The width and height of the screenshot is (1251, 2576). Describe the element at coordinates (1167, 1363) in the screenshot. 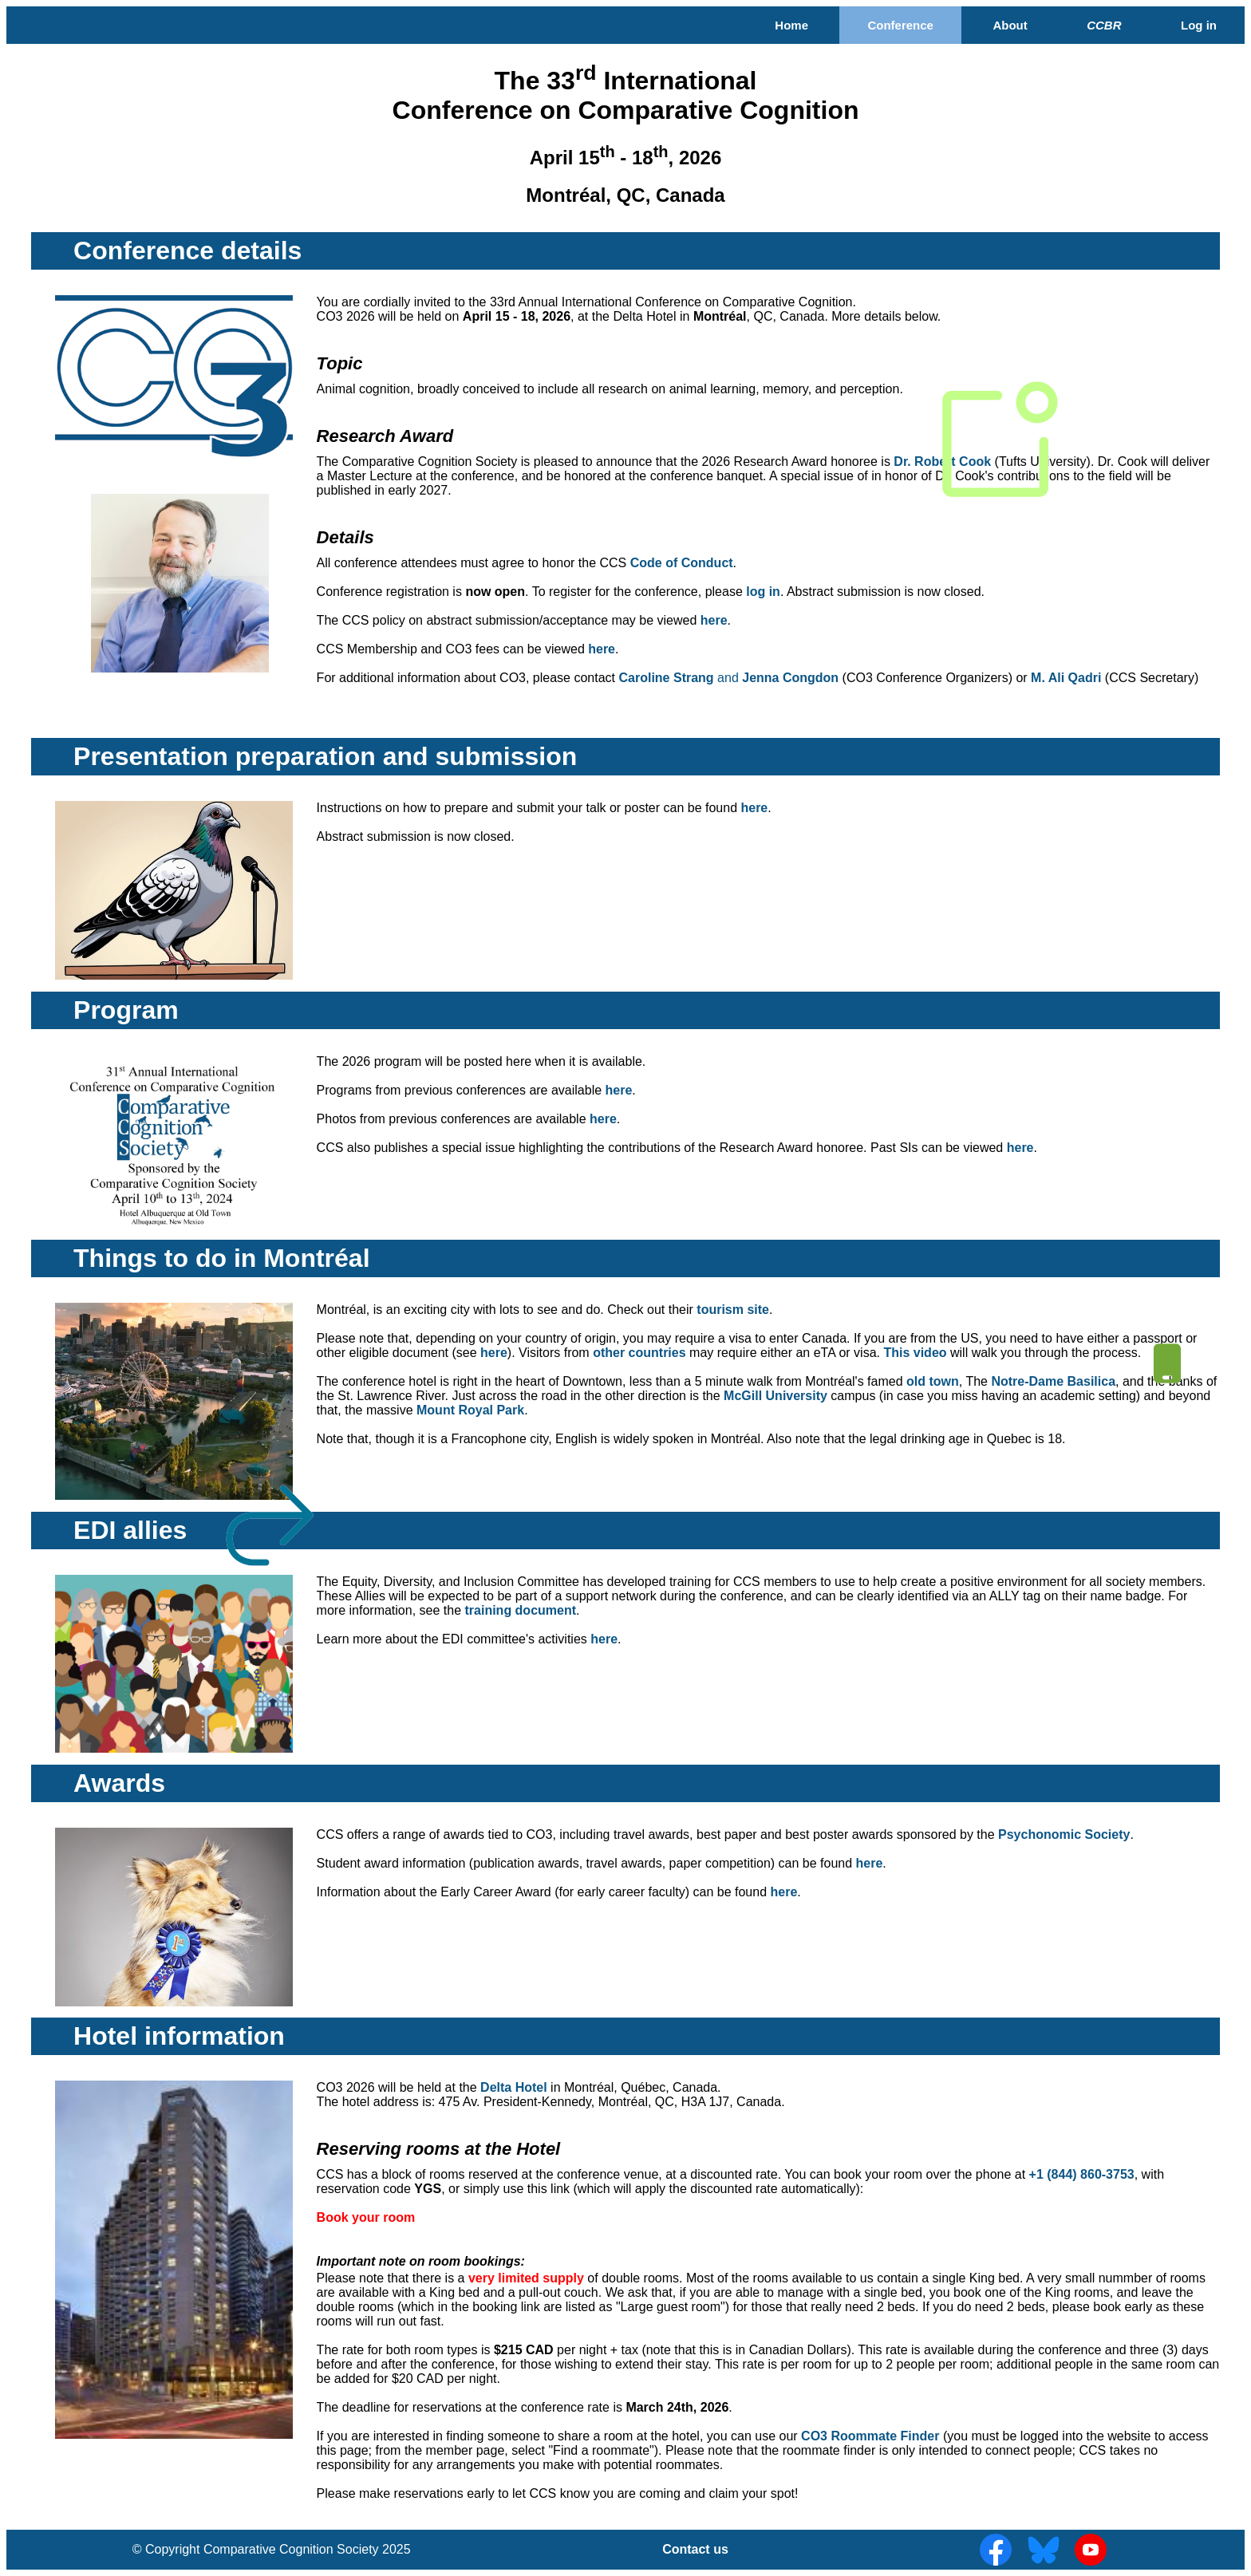

I see `indicates mobile device or smartphone` at that location.